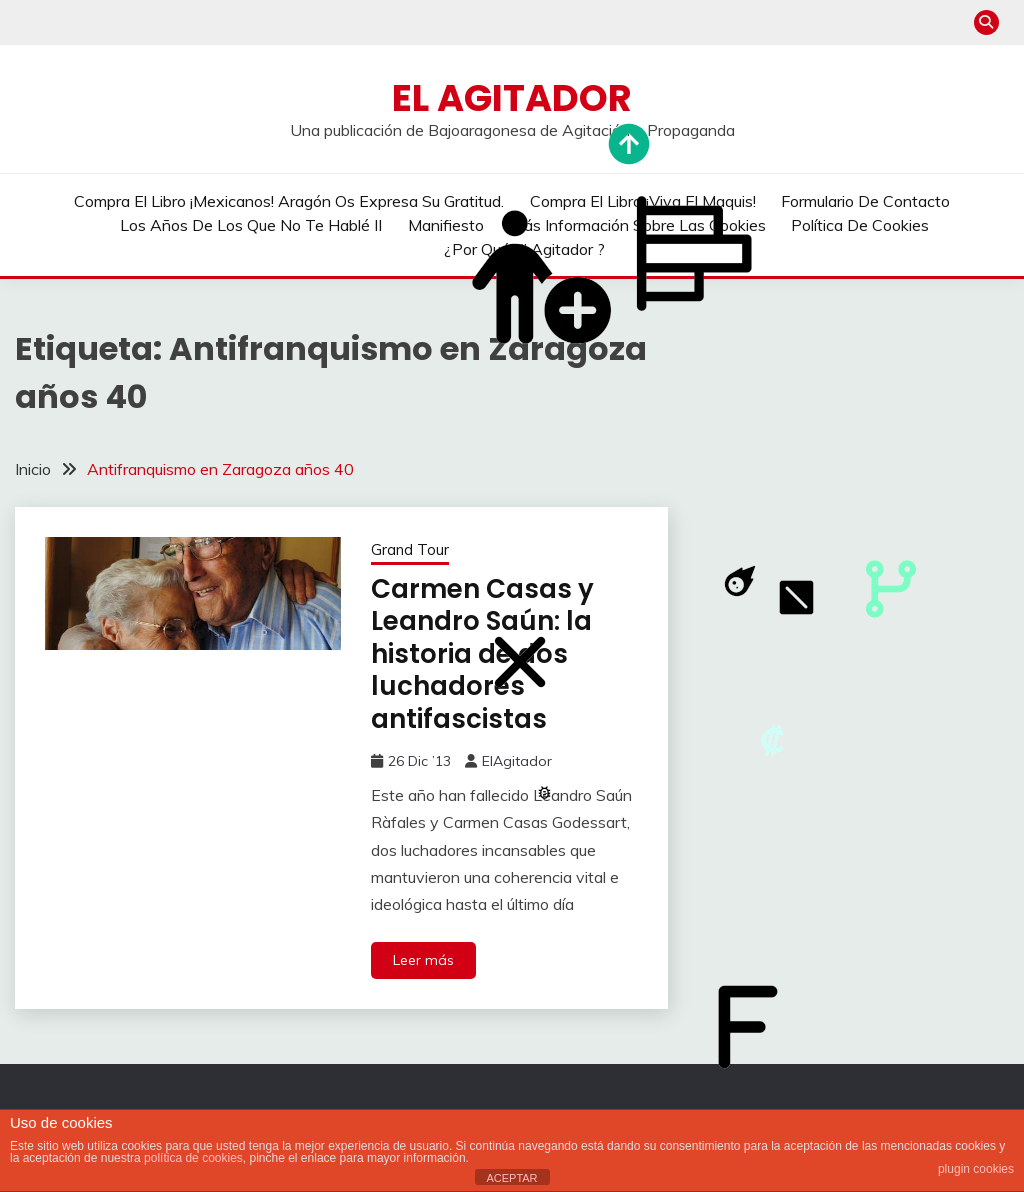 The height and width of the screenshot is (1192, 1024). What do you see at coordinates (740, 581) in the screenshot?
I see `indicates a trending or viral item` at bounding box center [740, 581].